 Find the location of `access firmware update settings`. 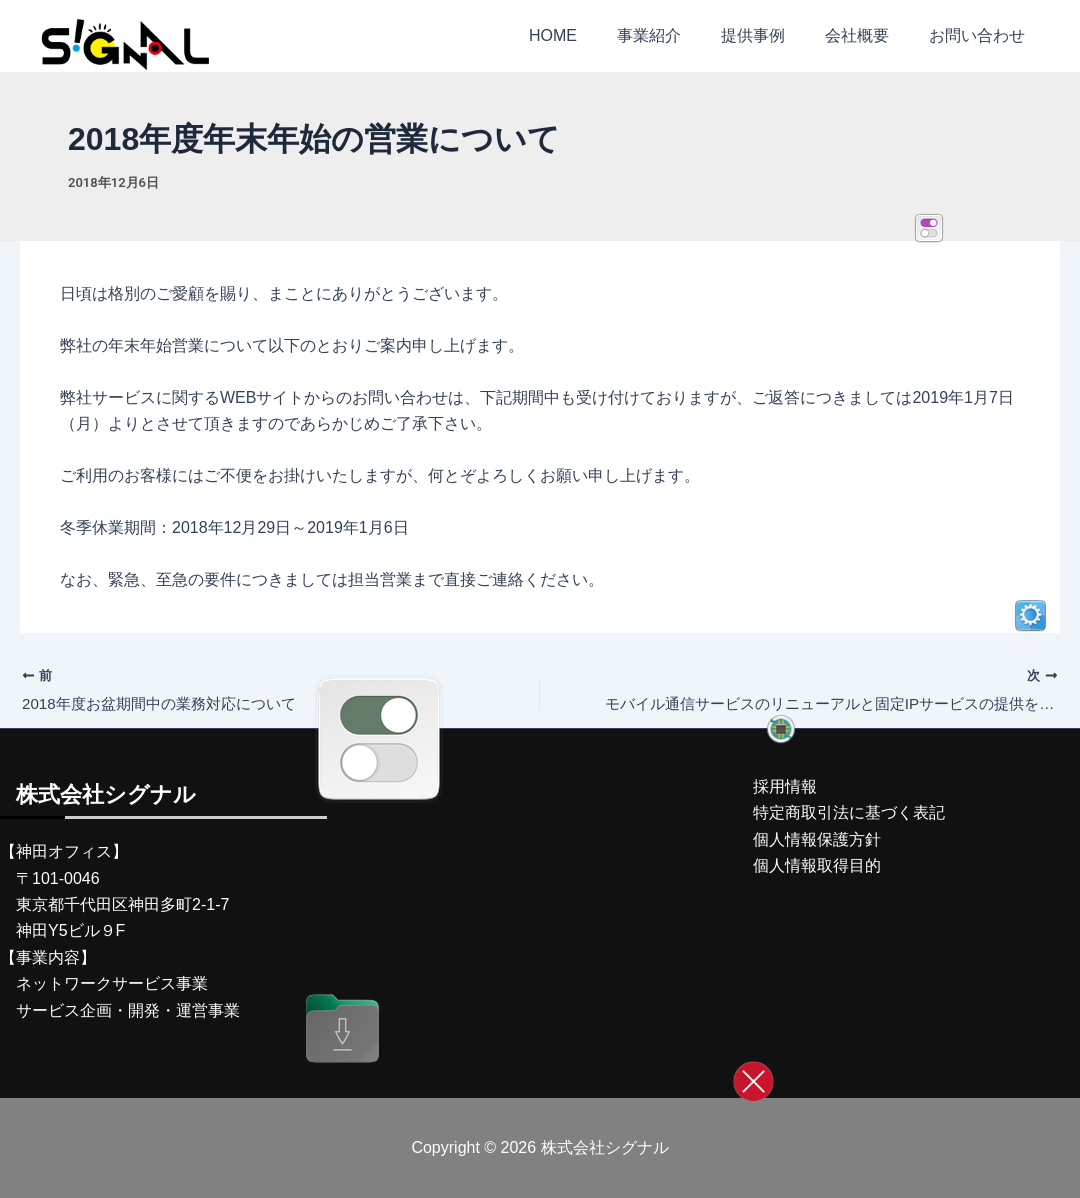

access firmware update settings is located at coordinates (781, 729).